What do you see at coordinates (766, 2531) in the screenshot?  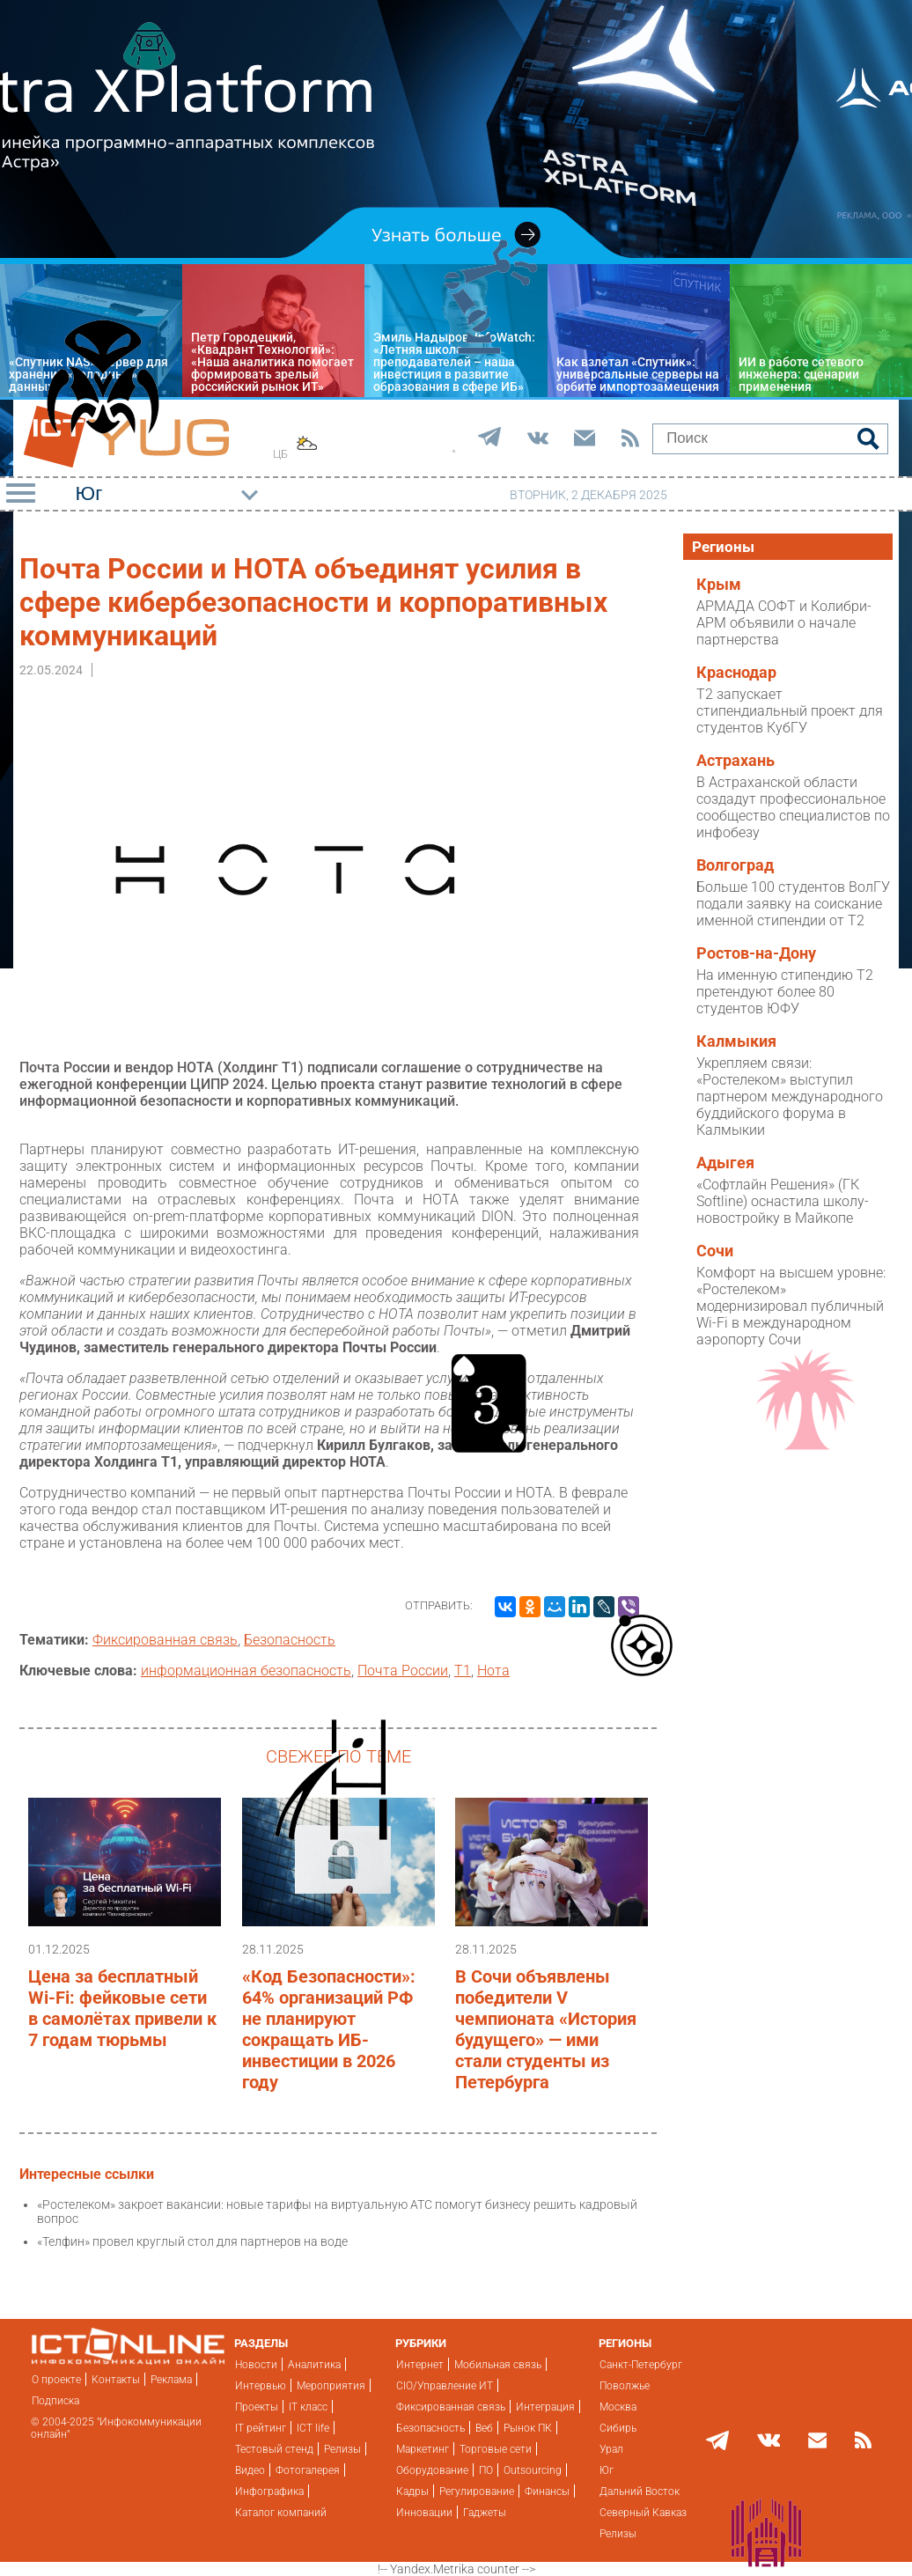 I see `access organ or church music settings` at bounding box center [766, 2531].